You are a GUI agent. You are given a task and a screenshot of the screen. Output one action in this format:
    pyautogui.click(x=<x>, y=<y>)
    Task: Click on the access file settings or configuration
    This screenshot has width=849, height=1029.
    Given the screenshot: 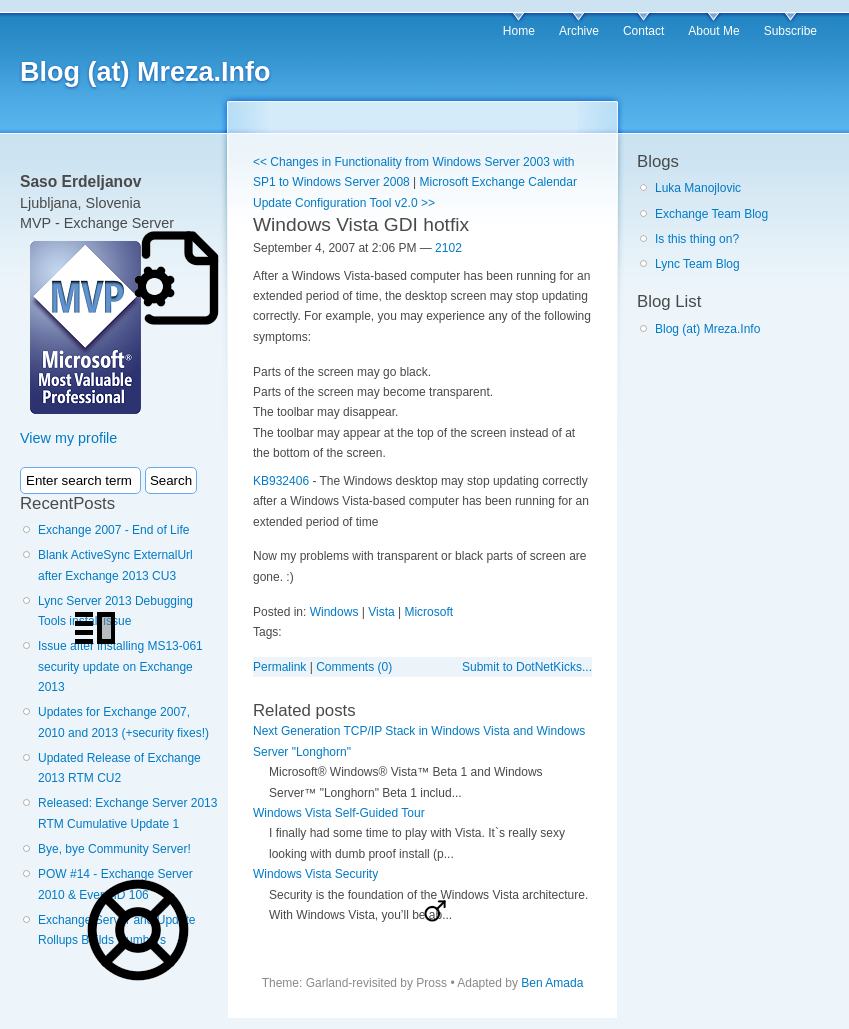 What is the action you would take?
    pyautogui.click(x=180, y=278)
    